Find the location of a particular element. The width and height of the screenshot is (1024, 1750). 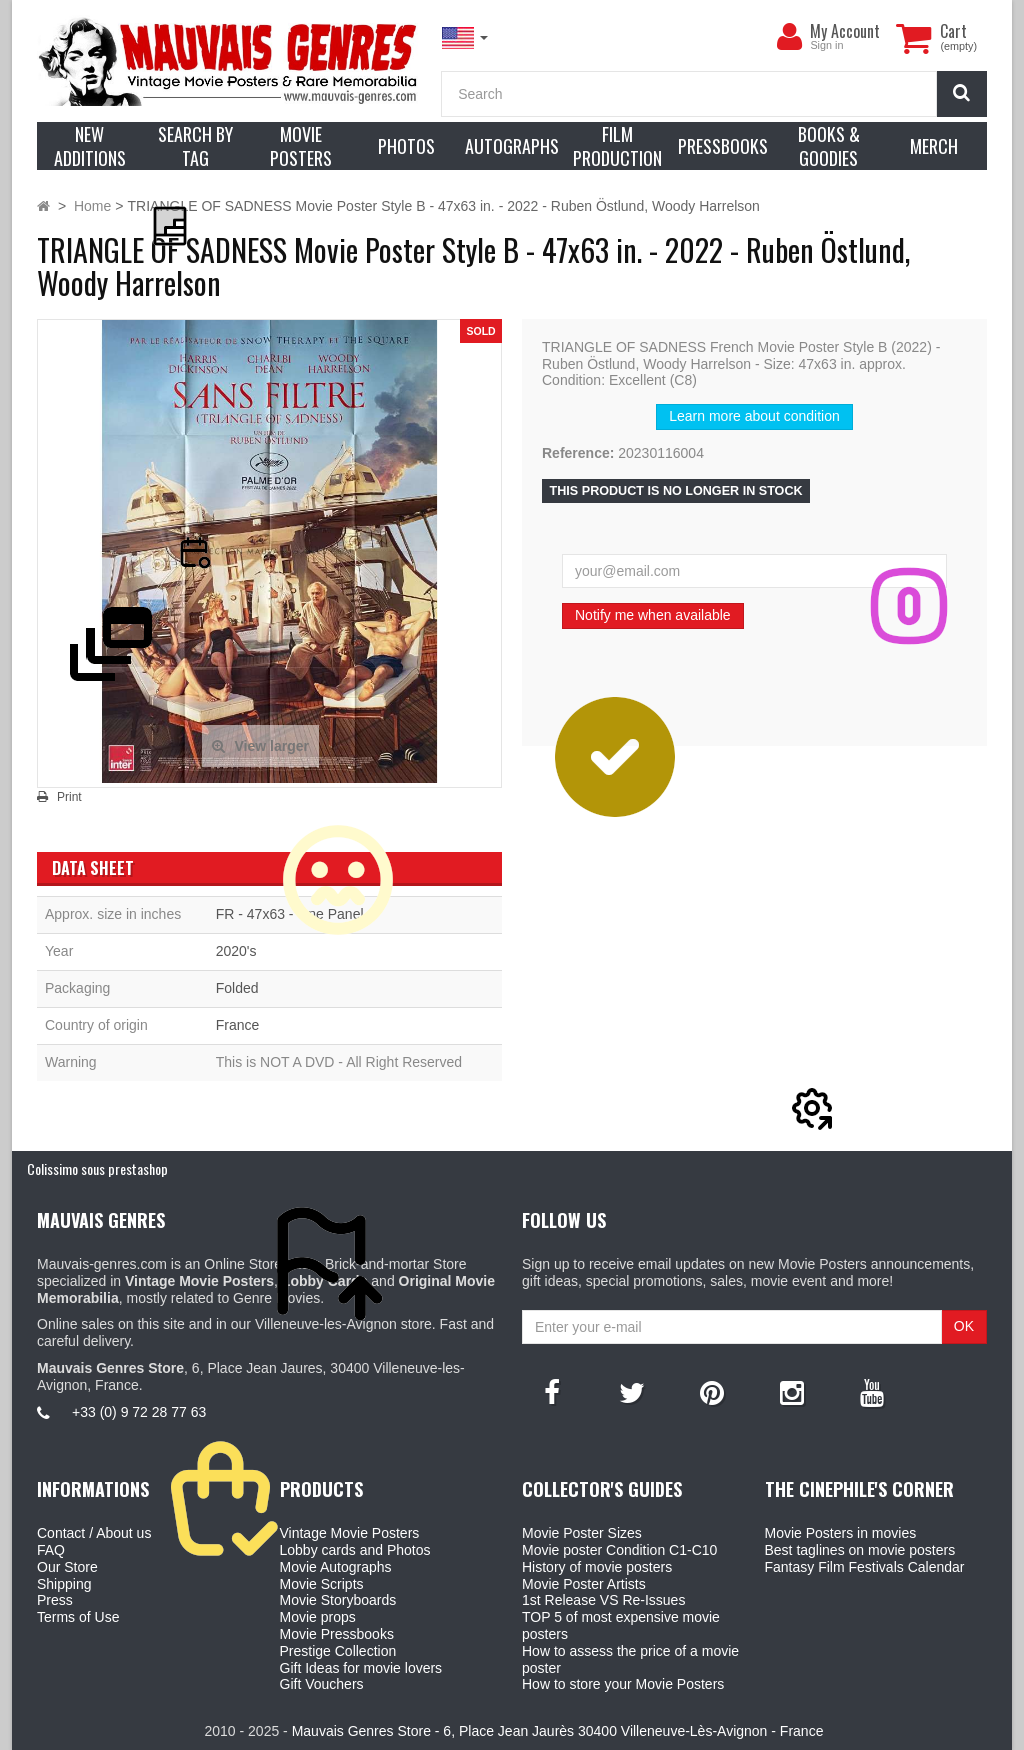

indicates anxious or nervous status is located at coordinates (338, 880).